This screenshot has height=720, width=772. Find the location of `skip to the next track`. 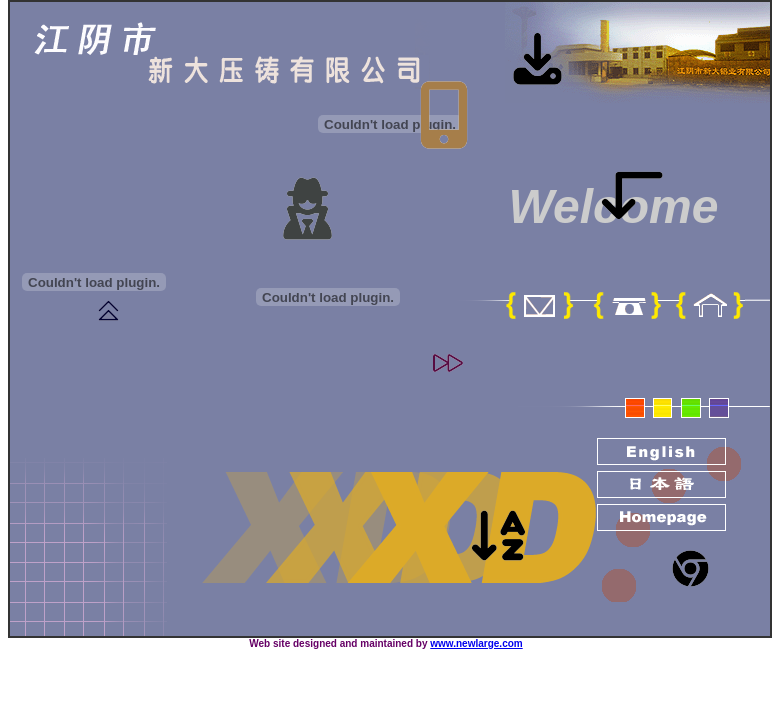

skip to the next track is located at coordinates (448, 363).